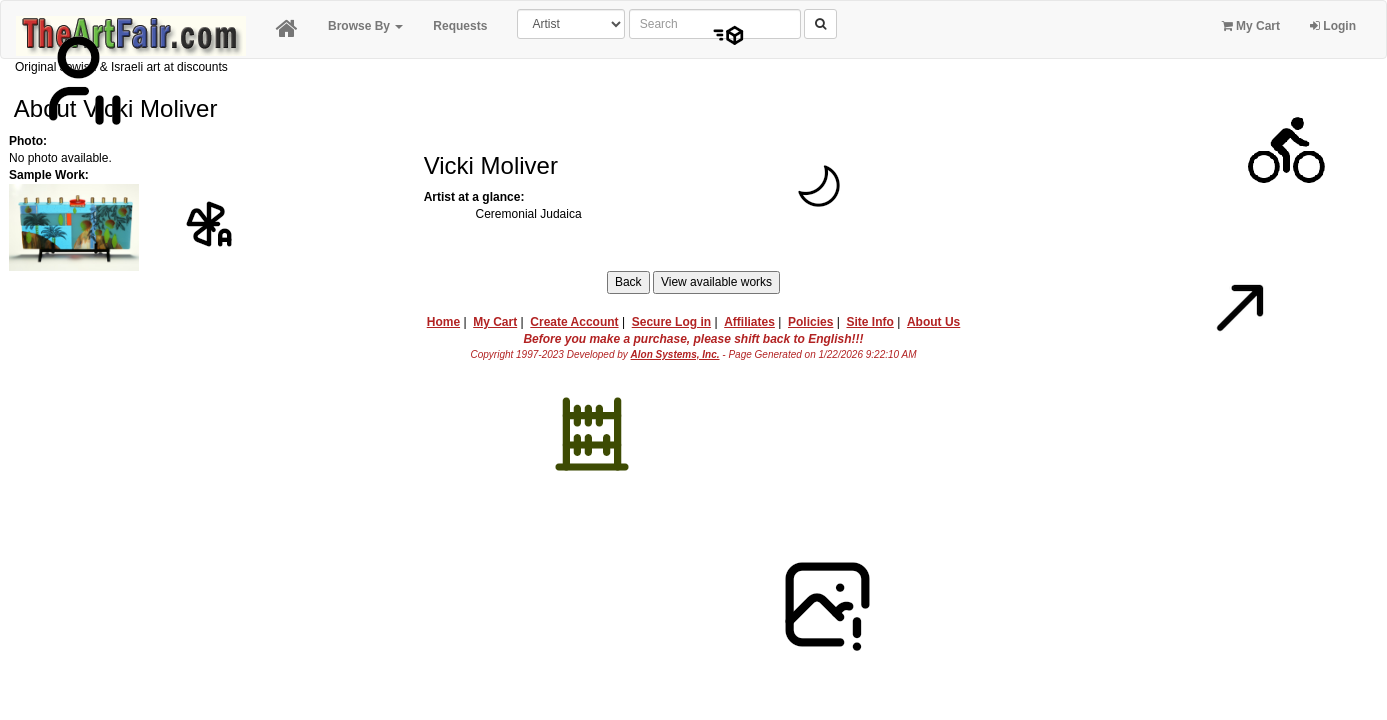 Image resolution: width=1387 pixels, height=720 pixels. Describe the element at coordinates (827, 604) in the screenshot. I see `image upload error or warning` at that location.